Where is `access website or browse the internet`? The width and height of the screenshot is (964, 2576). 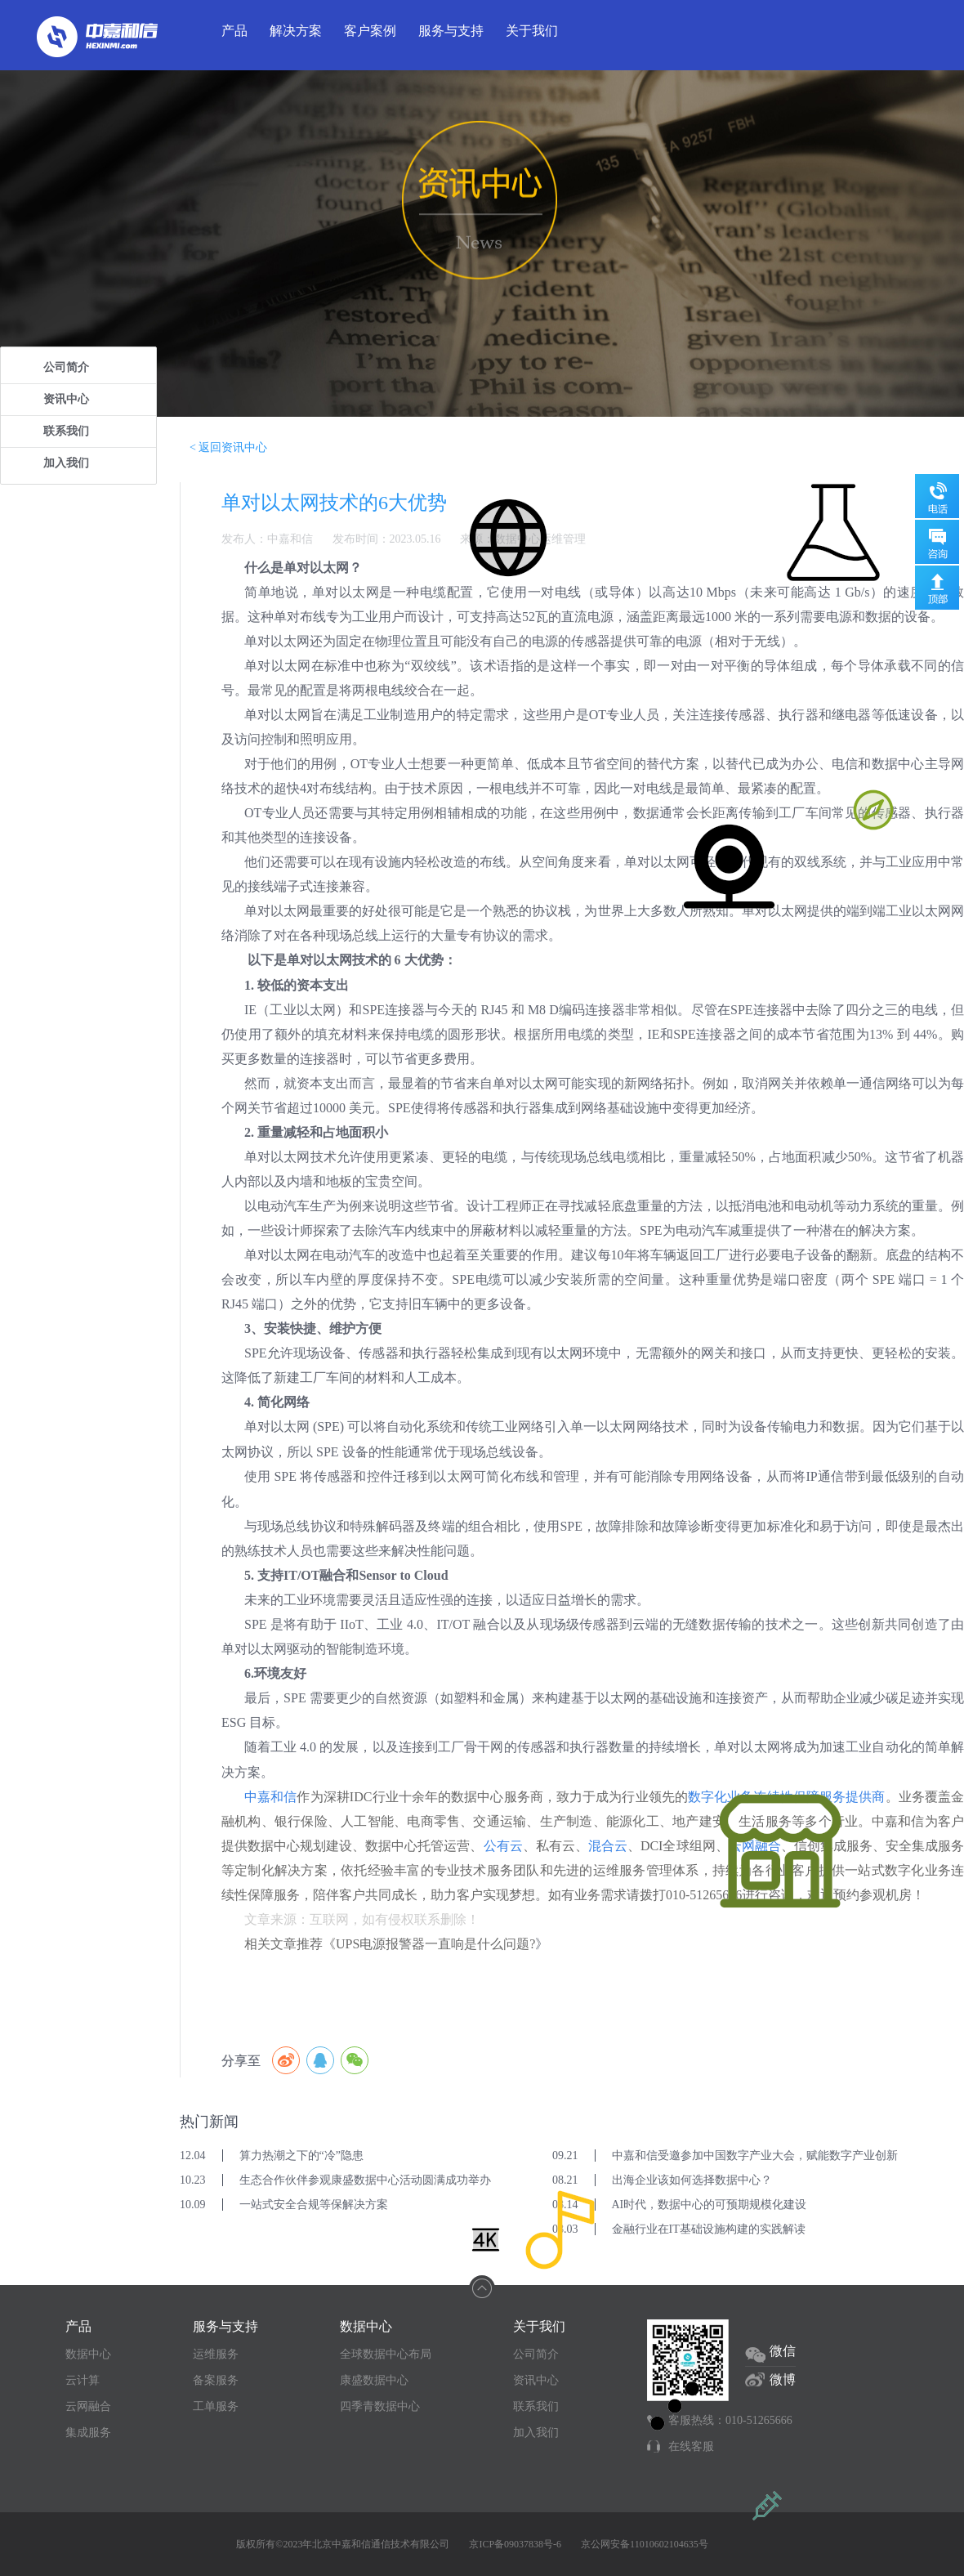 access website or browse the internet is located at coordinates (508, 538).